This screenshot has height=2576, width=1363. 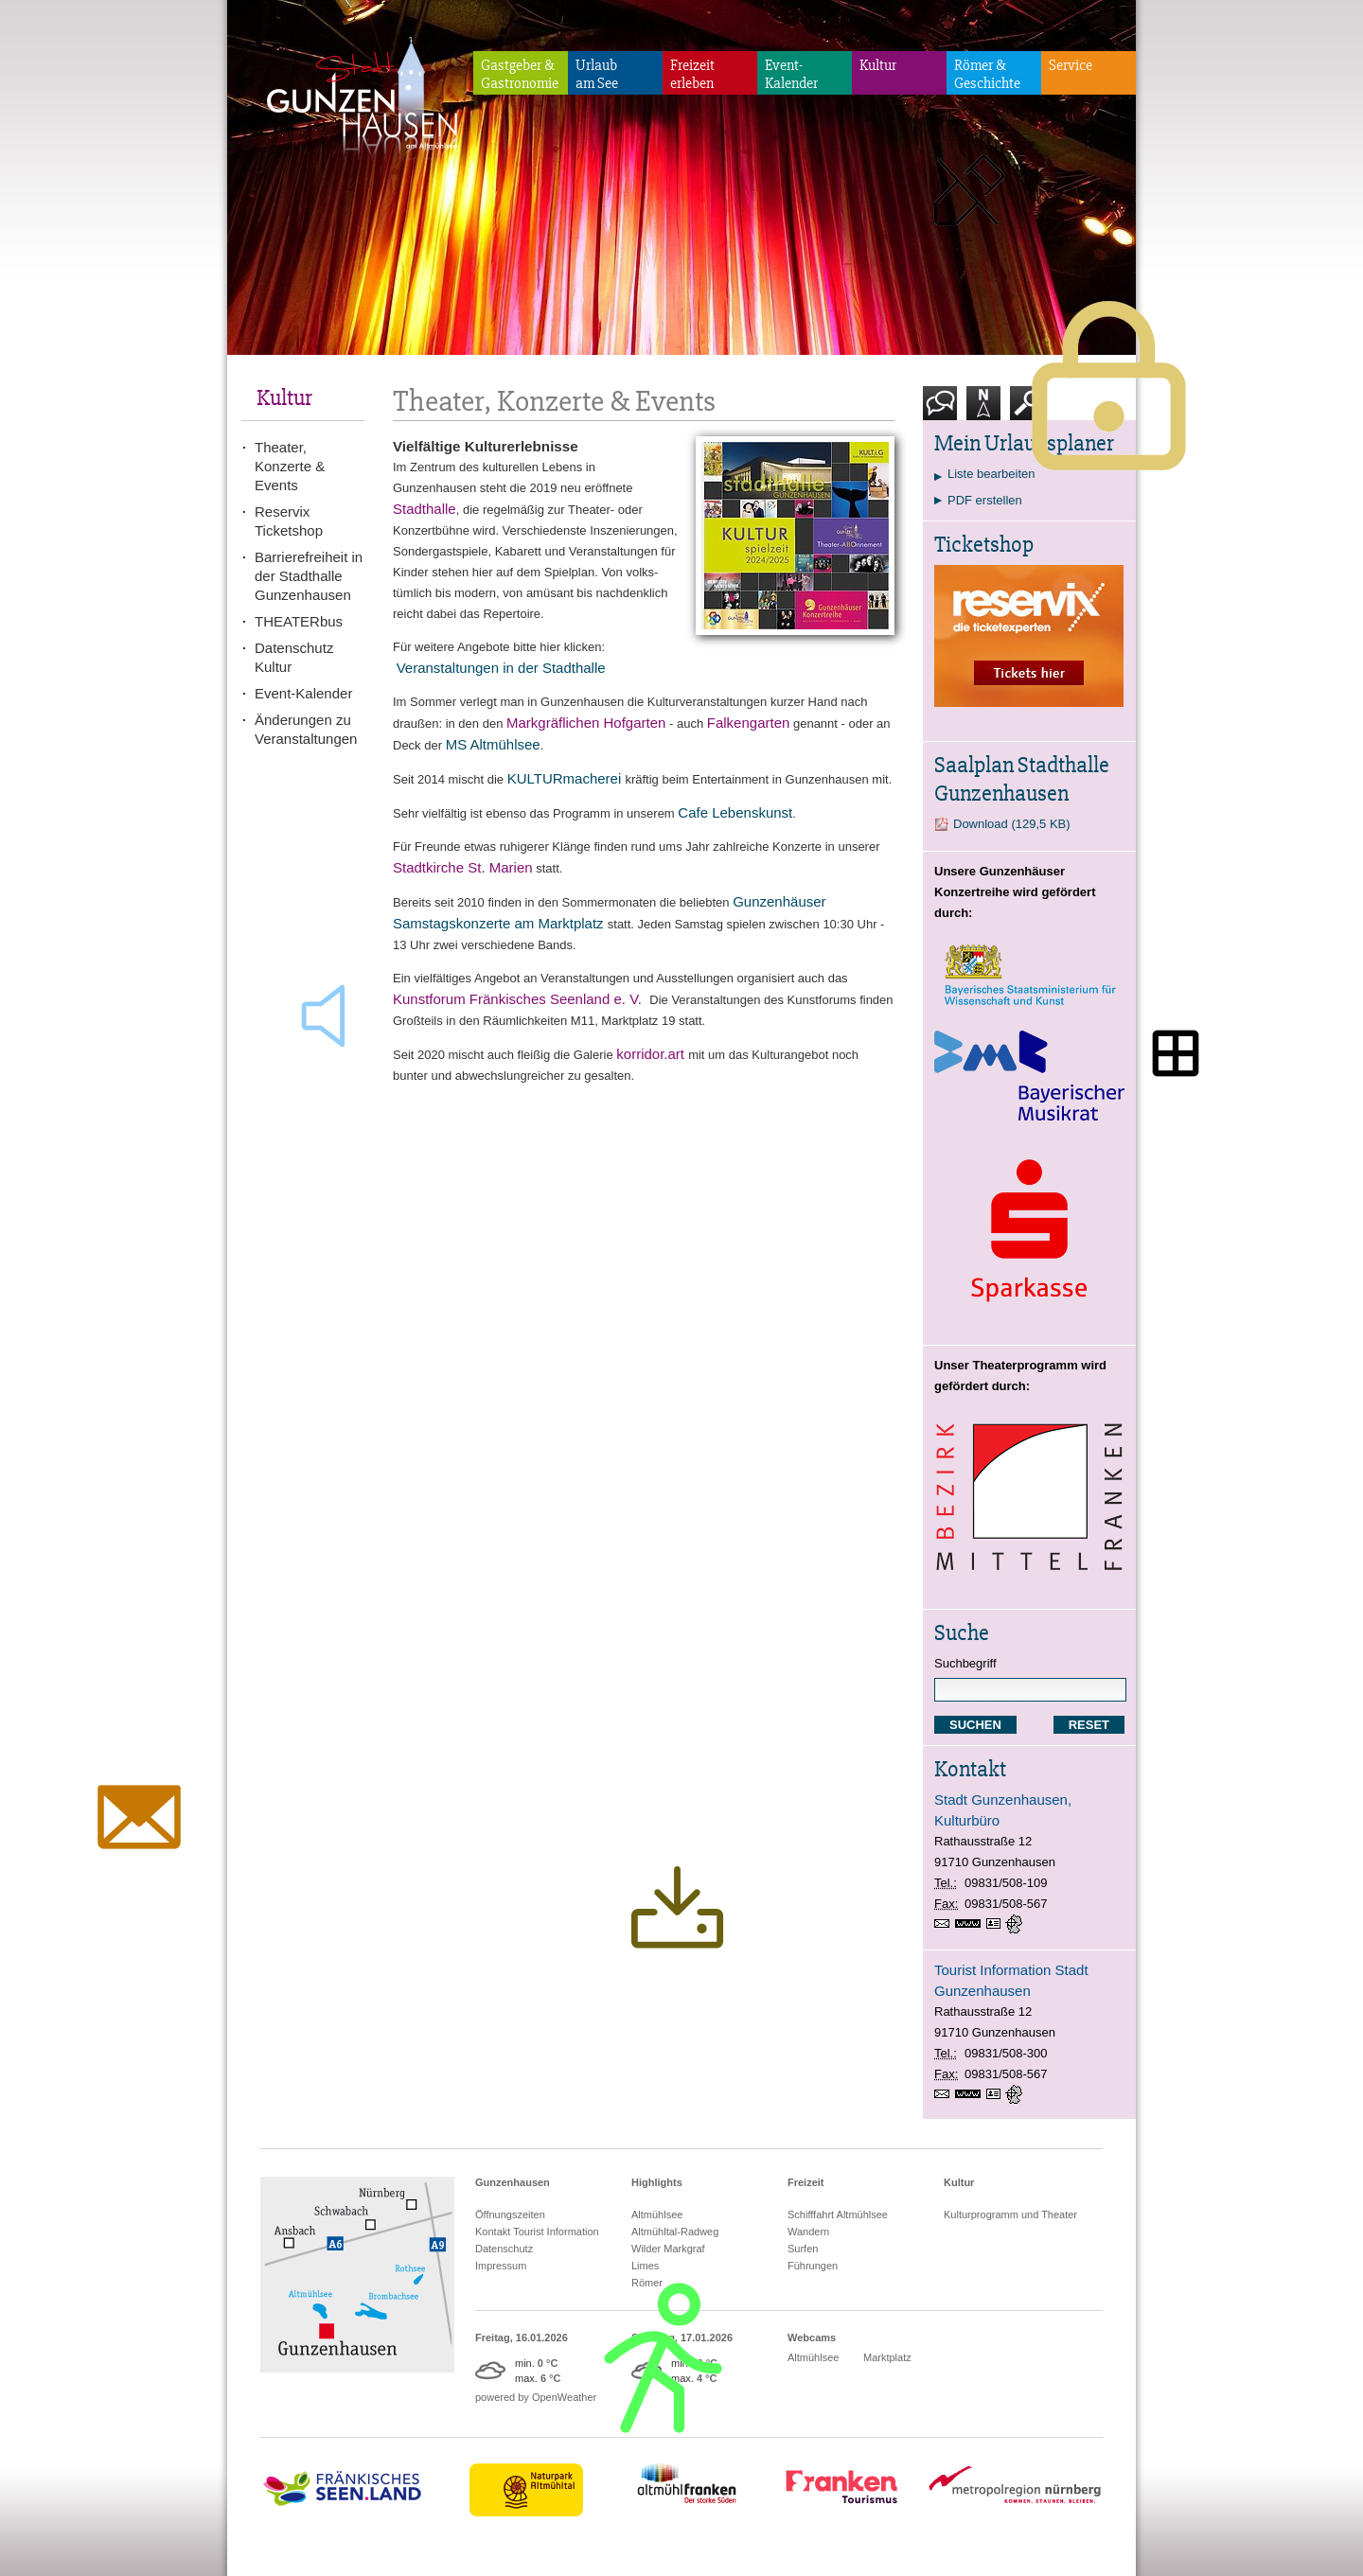 I want to click on download a file to your device, so click(x=677, y=1912).